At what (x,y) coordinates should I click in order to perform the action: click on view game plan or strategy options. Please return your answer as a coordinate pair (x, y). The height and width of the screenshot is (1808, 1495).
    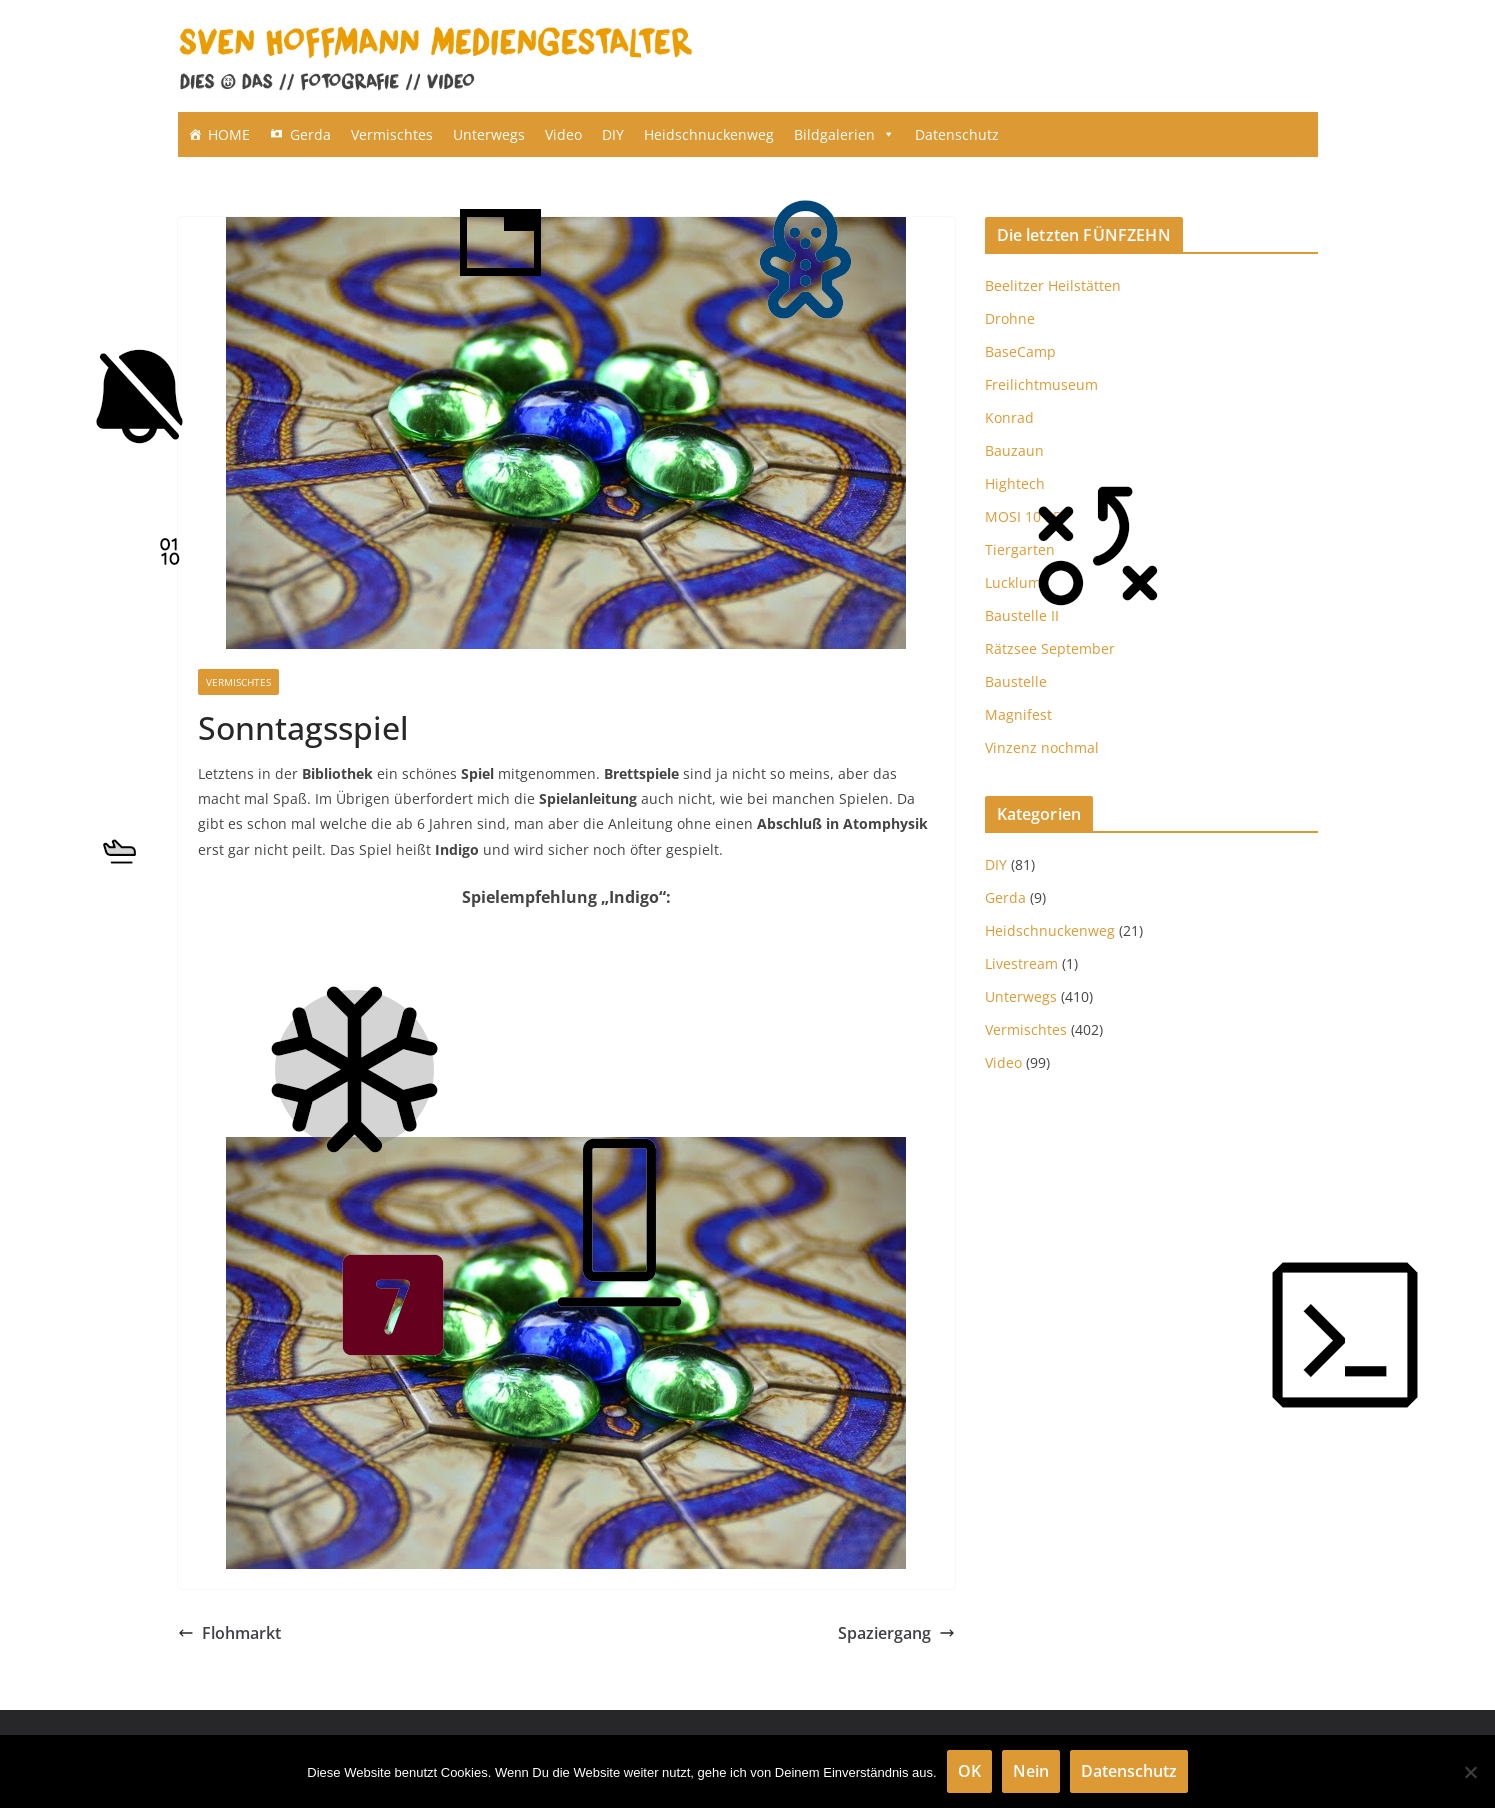
    Looking at the image, I should click on (1093, 546).